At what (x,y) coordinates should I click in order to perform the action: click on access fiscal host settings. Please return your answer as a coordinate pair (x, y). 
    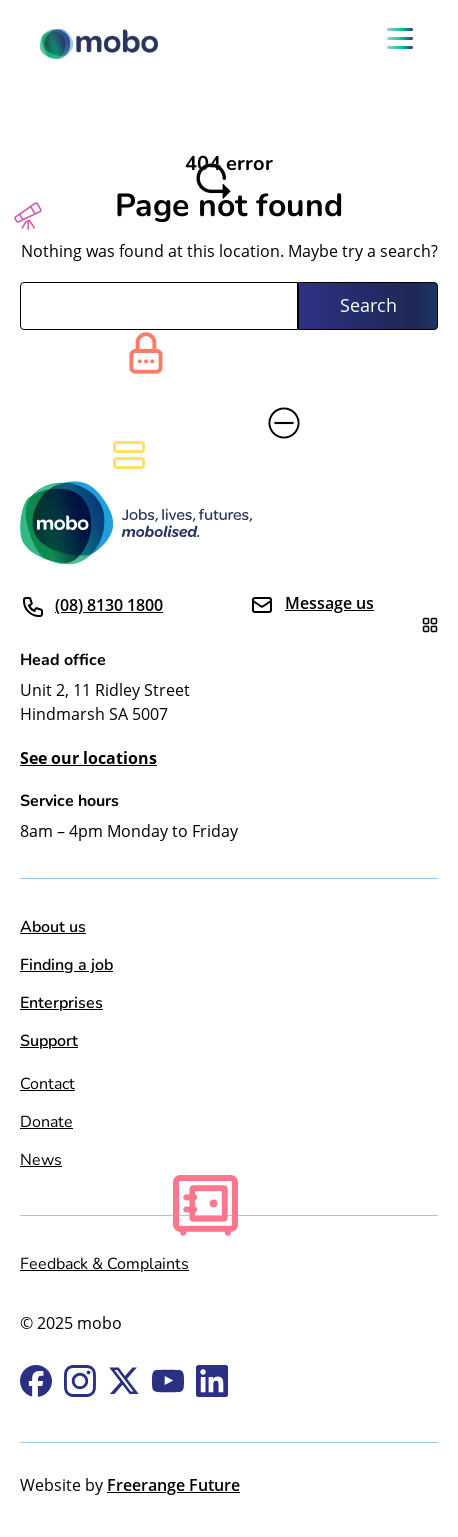
    Looking at the image, I should click on (205, 1207).